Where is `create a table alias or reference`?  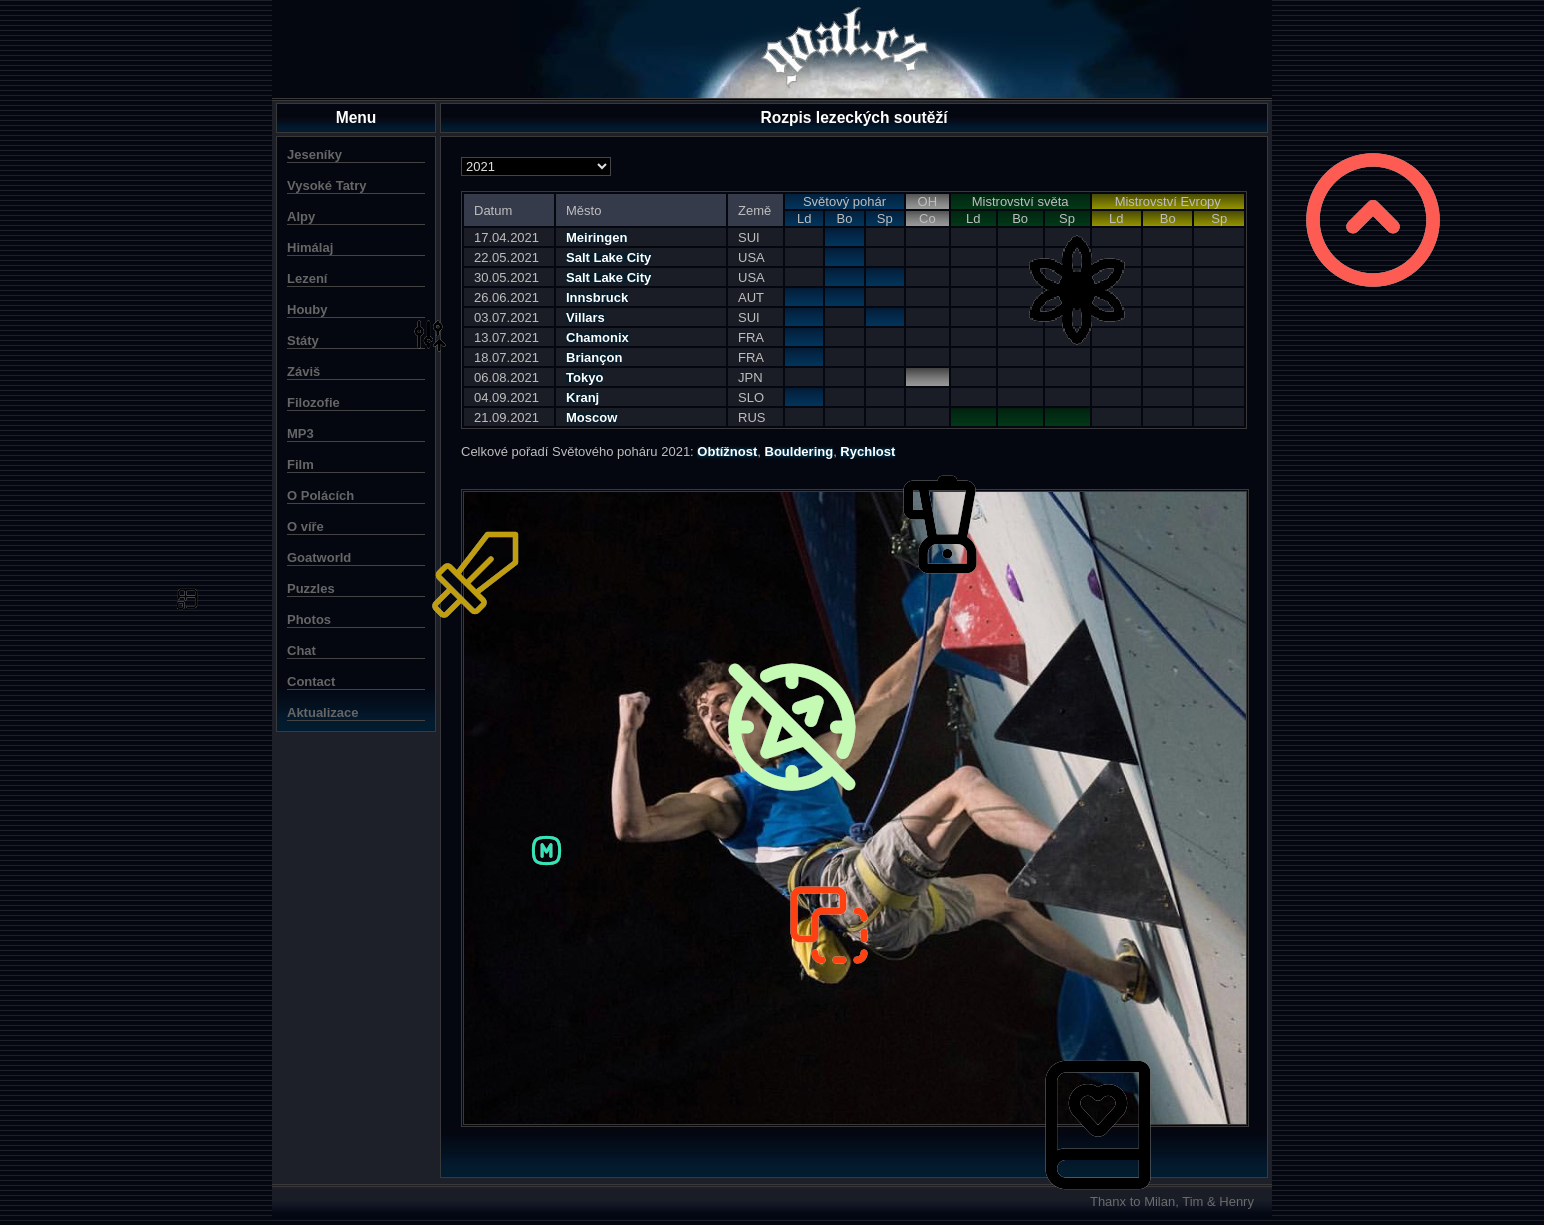 create a table alias or reference is located at coordinates (187, 598).